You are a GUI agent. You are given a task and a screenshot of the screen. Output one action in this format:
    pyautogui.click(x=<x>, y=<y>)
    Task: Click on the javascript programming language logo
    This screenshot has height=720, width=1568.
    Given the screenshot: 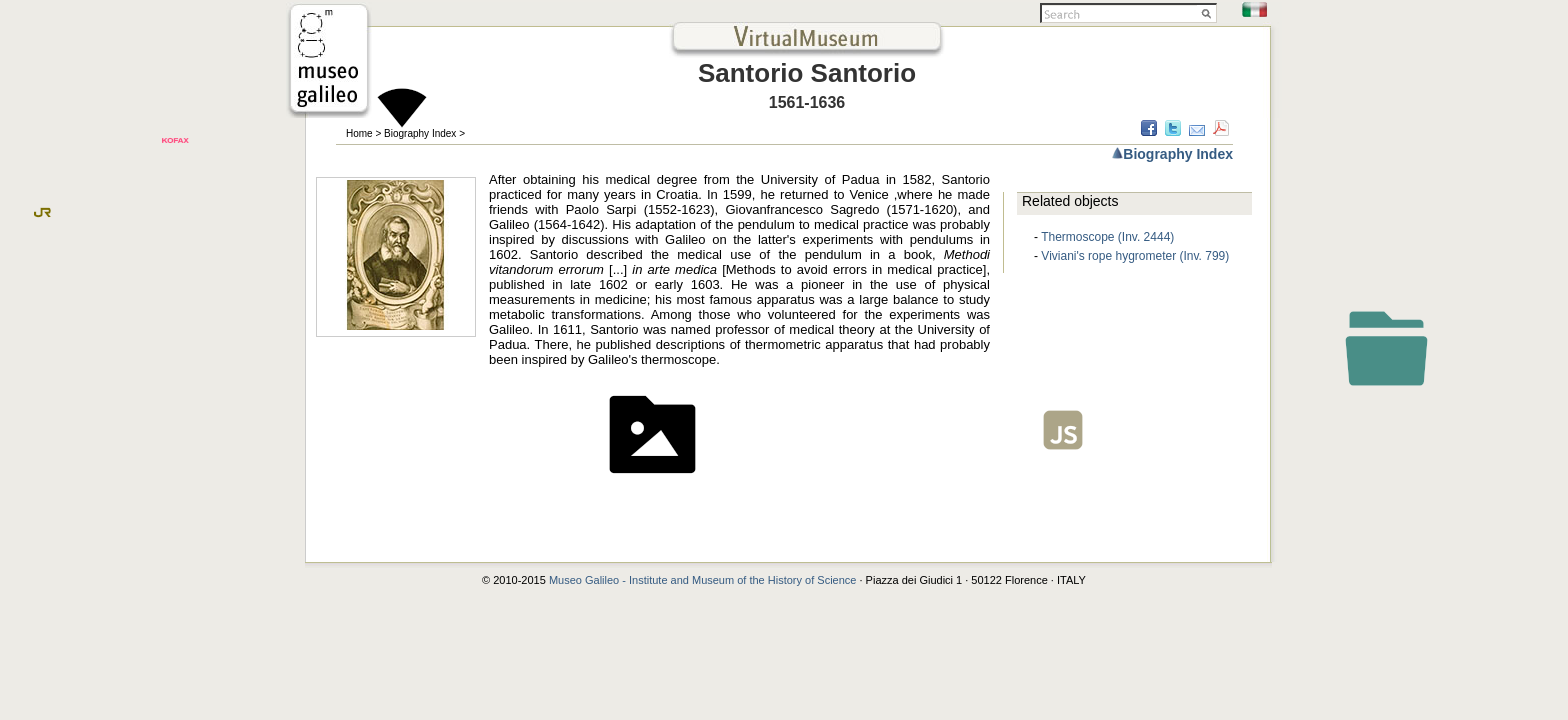 What is the action you would take?
    pyautogui.click(x=1063, y=430)
    